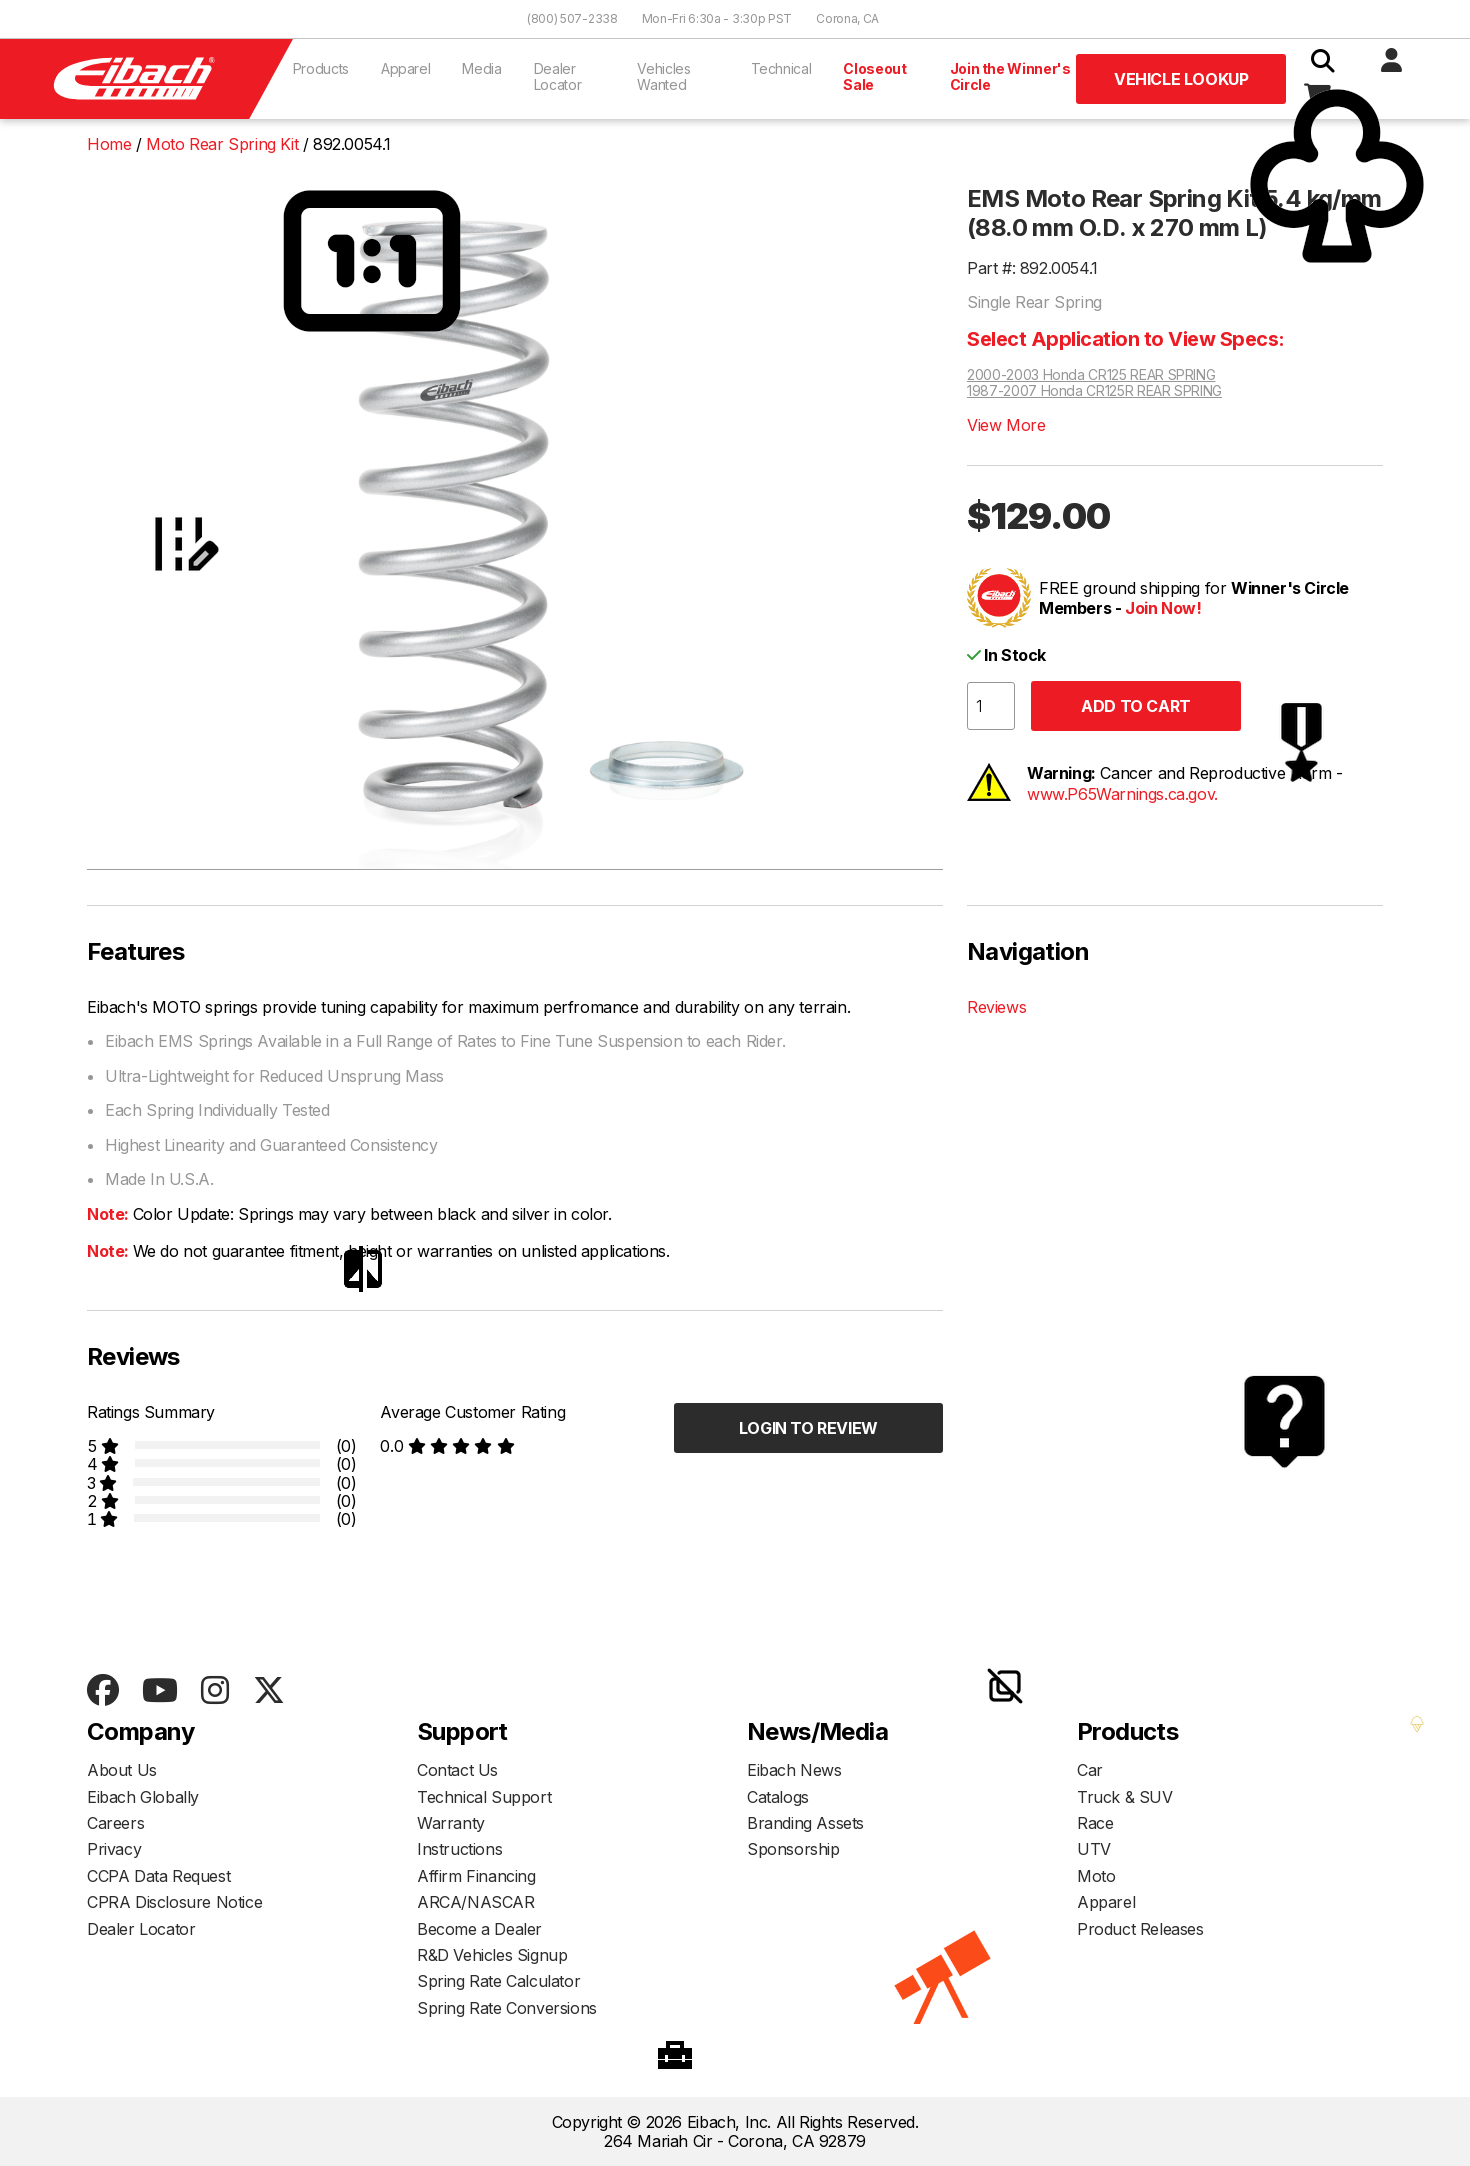  I want to click on compare two images side by side, so click(363, 1269).